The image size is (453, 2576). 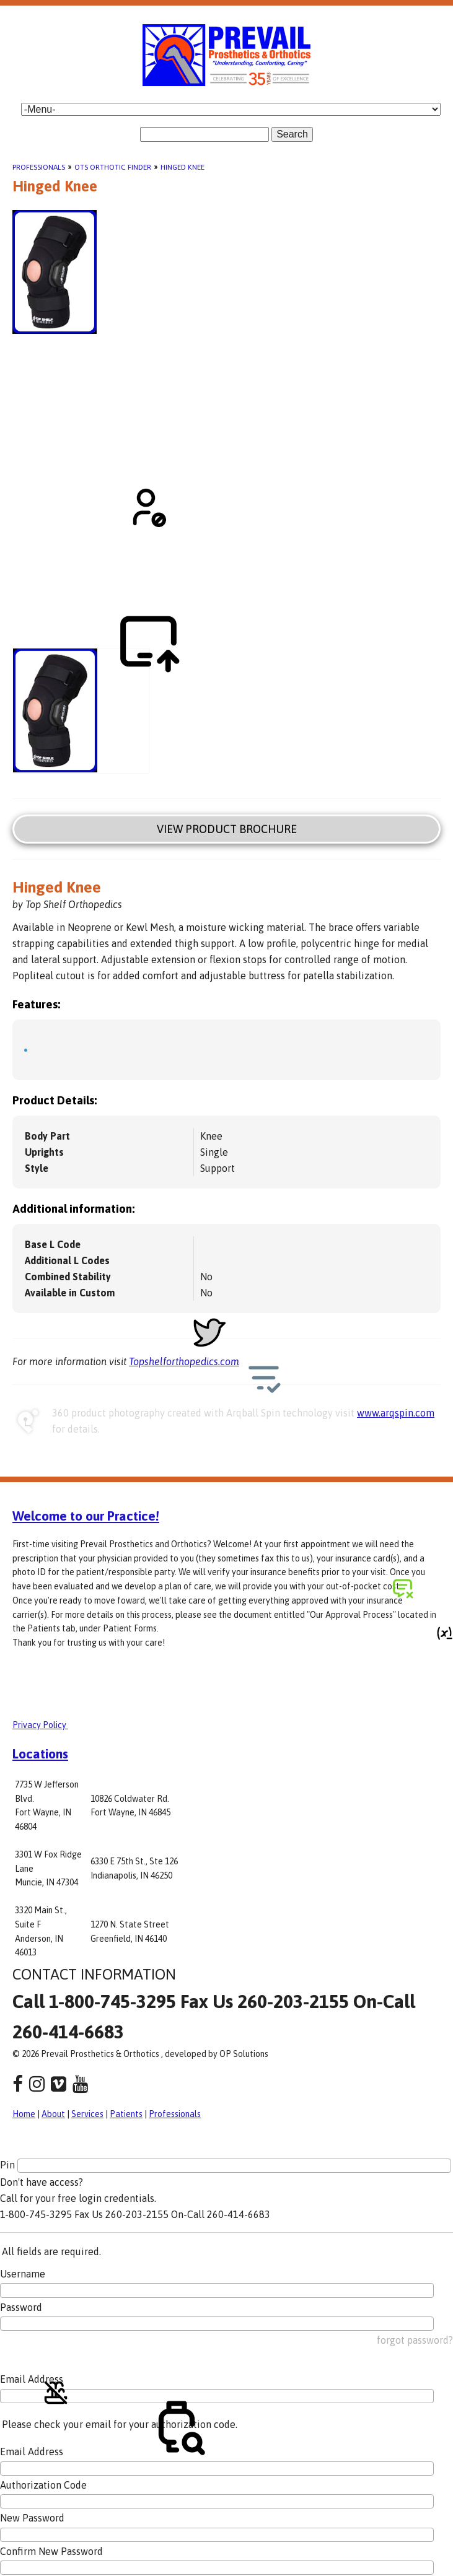 What do you see at coordinates (56, 2393) in the screenshot?
I see `fountain feature is currently disabled` at bounding box center [56, 2393].